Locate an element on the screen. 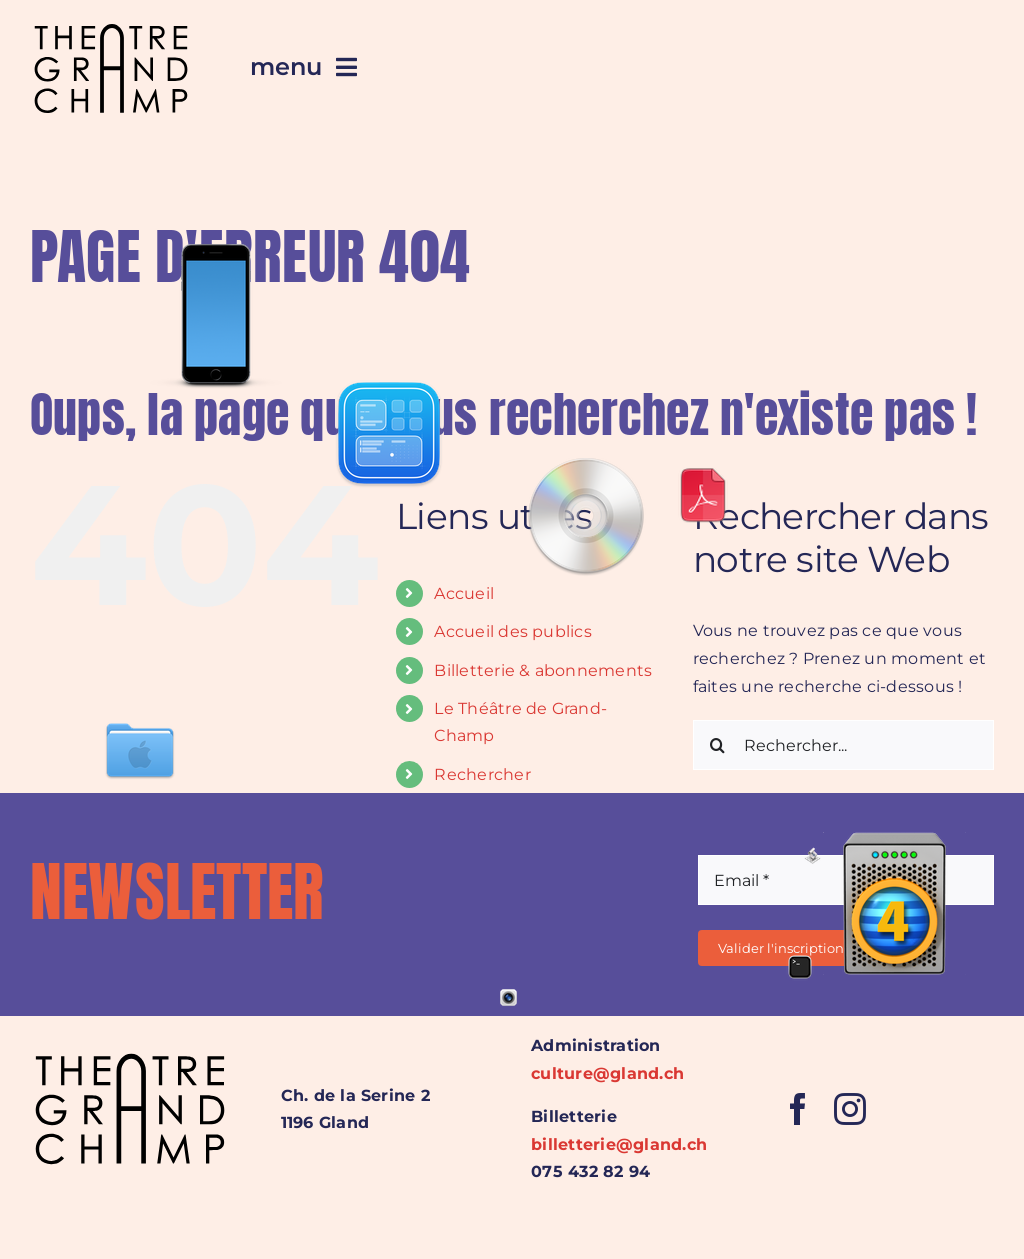 The height and width of the screenshot is (1259, 1024). open widgetkit simulator app is located at coordinates (389, 433).